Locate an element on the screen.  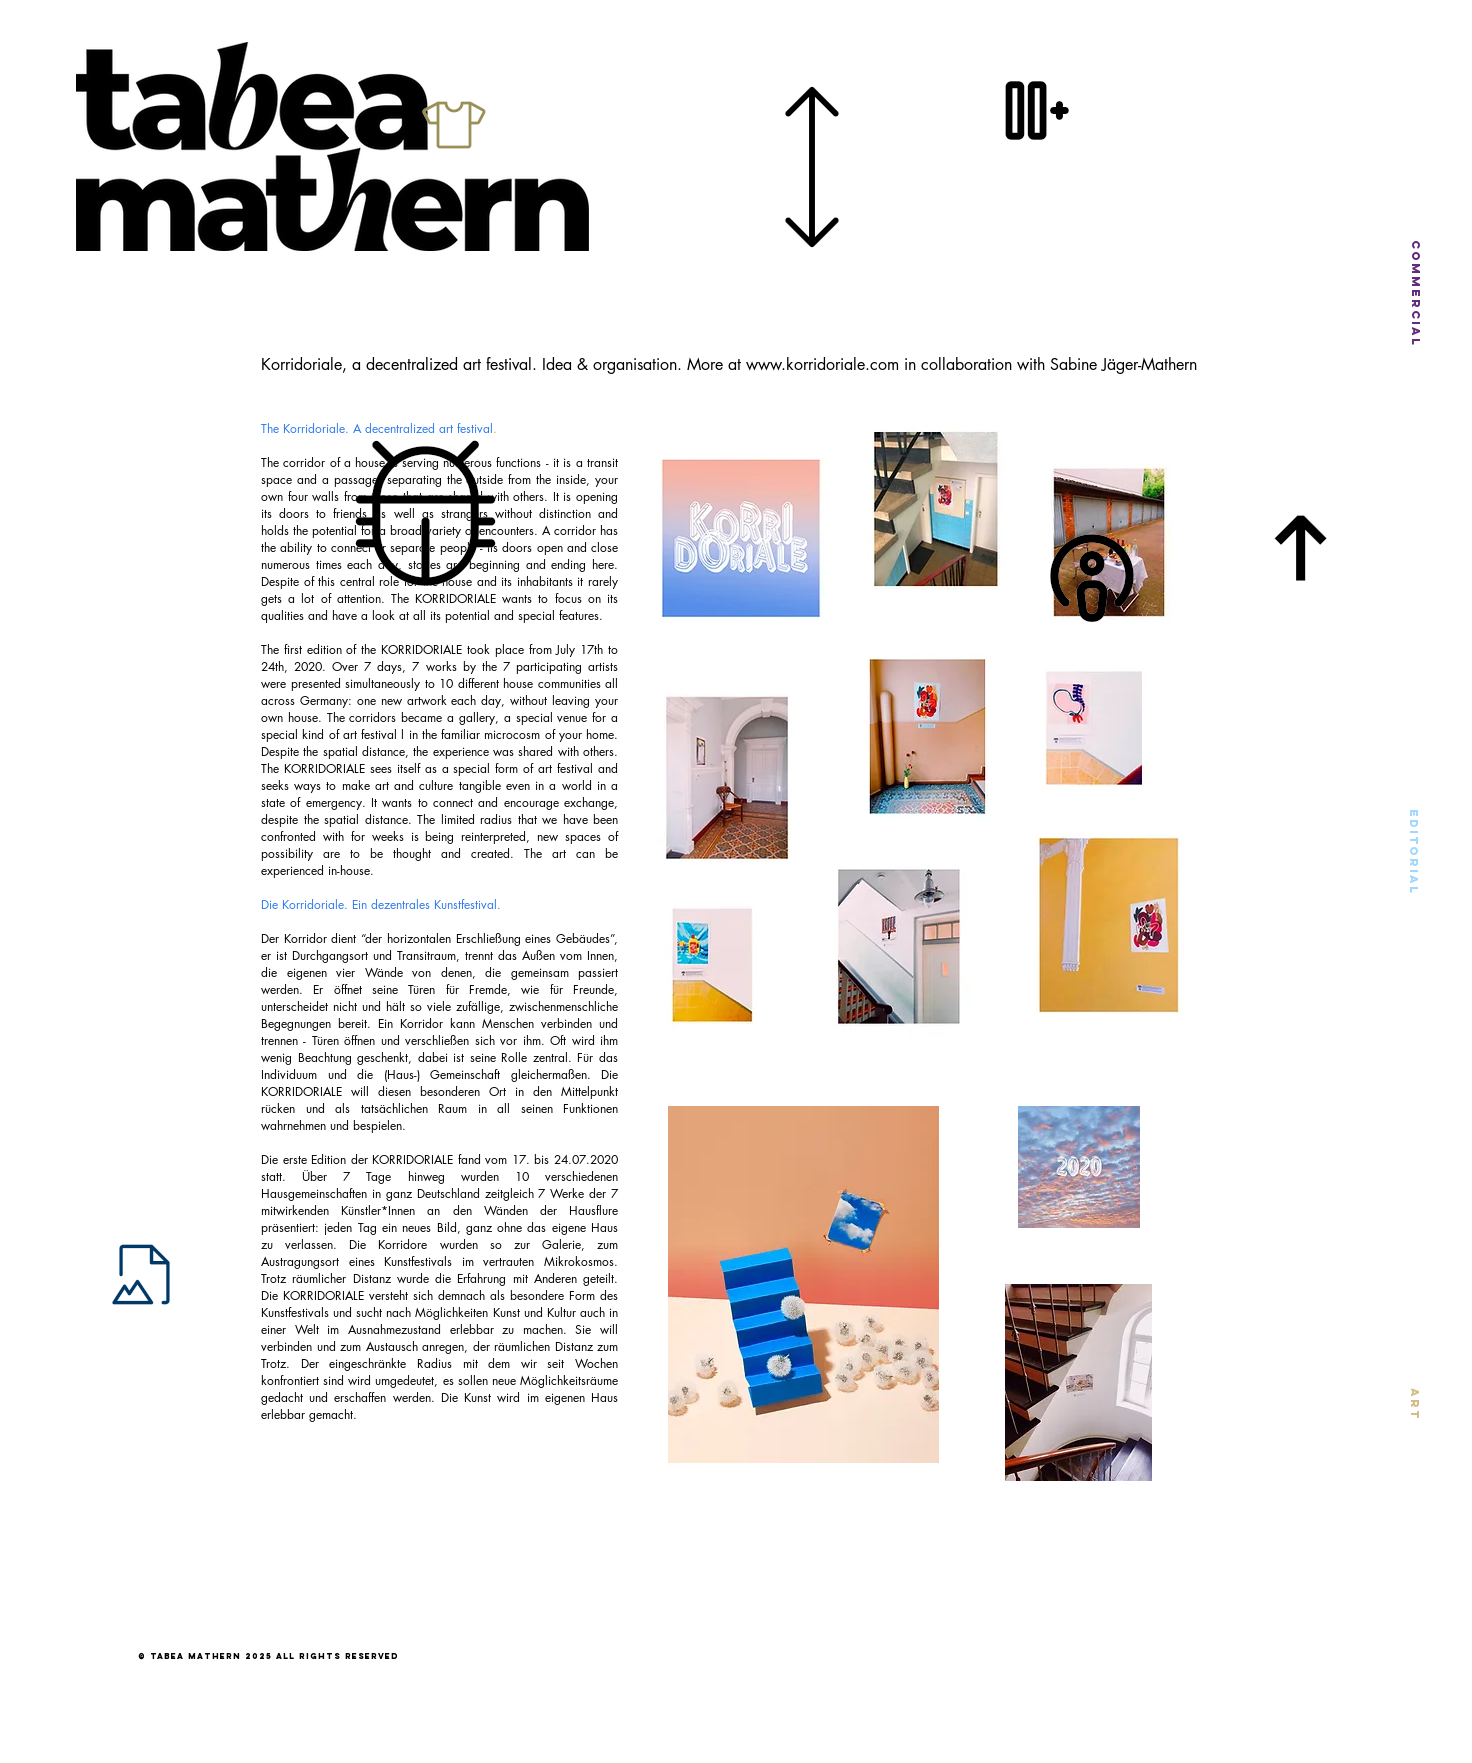
browse clothing or apparel category is located at coordinates (454, 125).